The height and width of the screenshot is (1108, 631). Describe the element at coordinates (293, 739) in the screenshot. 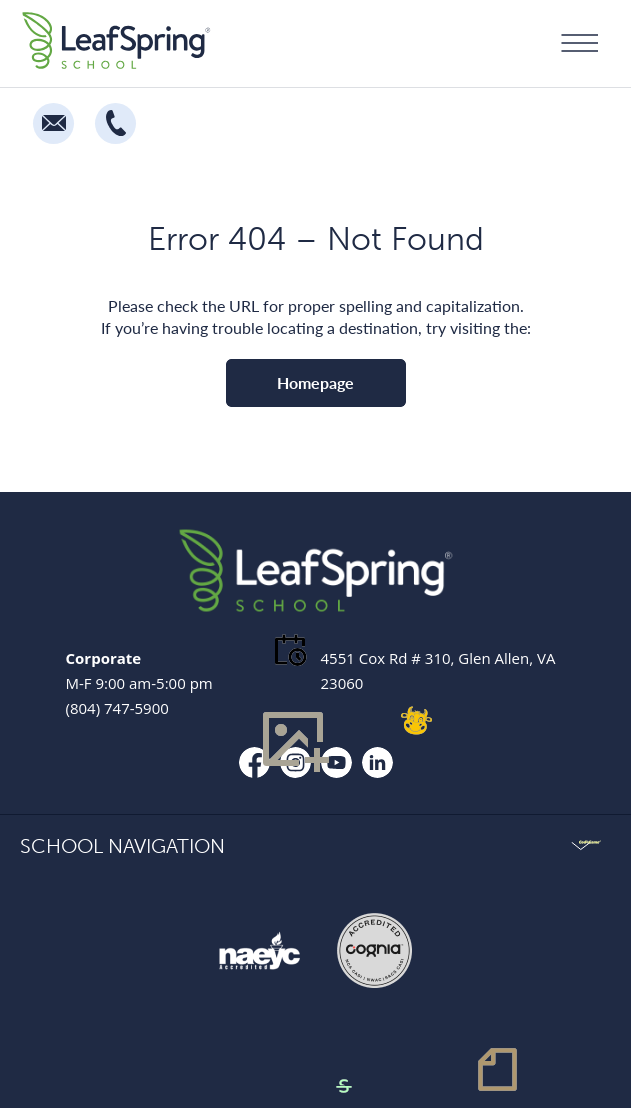

I see `add a new image or photo` at that location.